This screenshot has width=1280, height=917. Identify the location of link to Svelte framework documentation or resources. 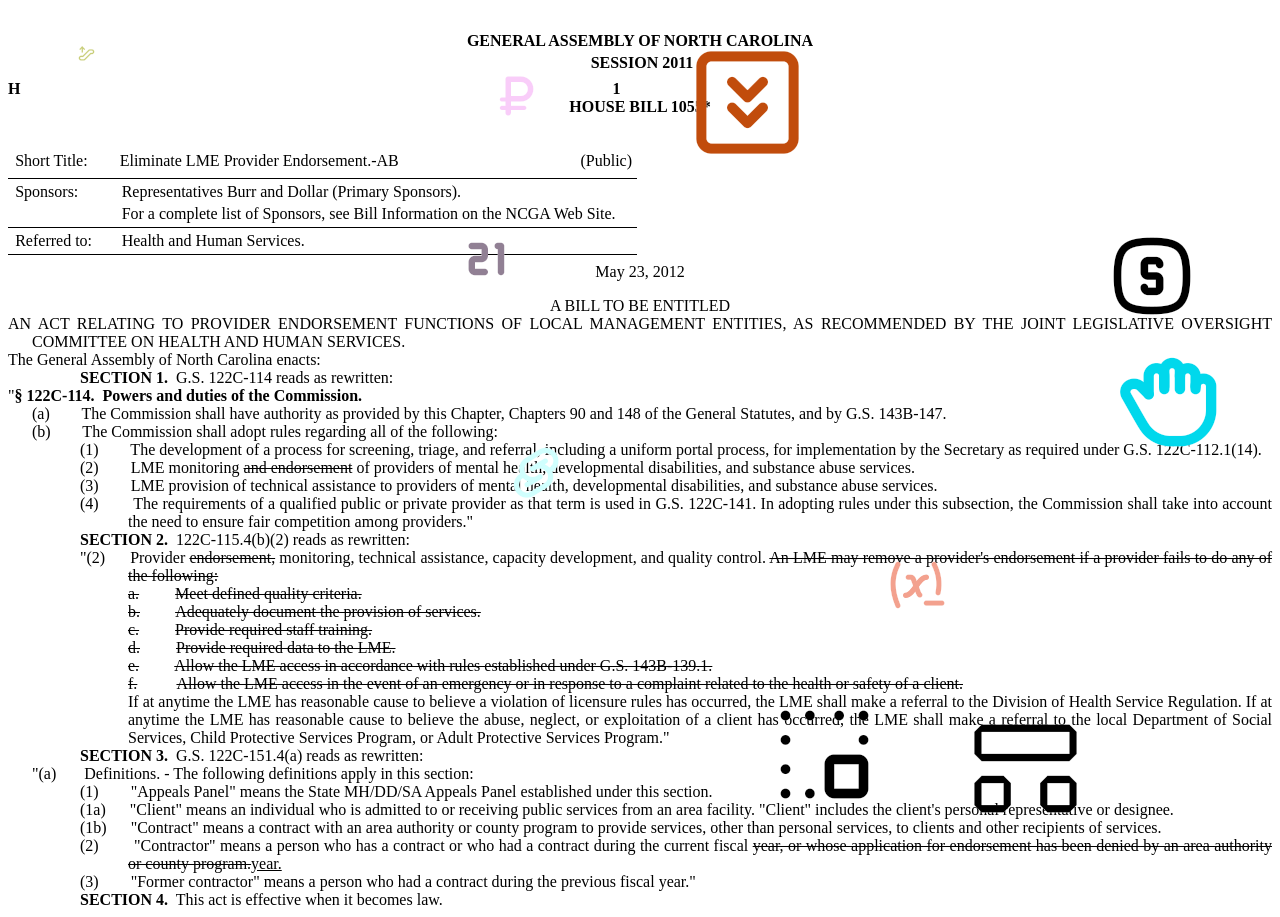
(537, 471).